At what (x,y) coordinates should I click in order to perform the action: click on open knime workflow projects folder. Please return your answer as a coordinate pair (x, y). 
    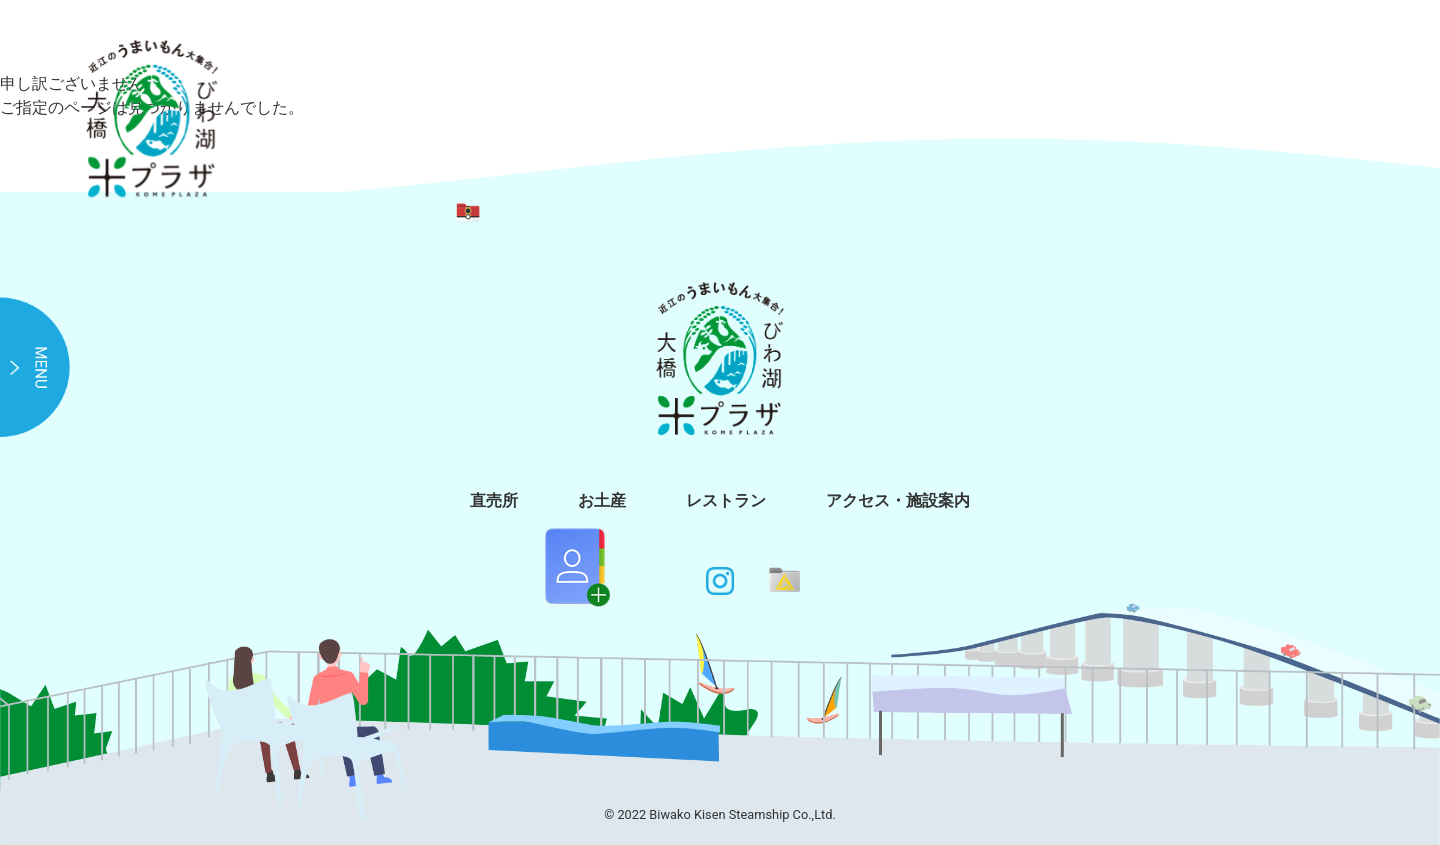
    Looking at the image, I should click on (784, 580).